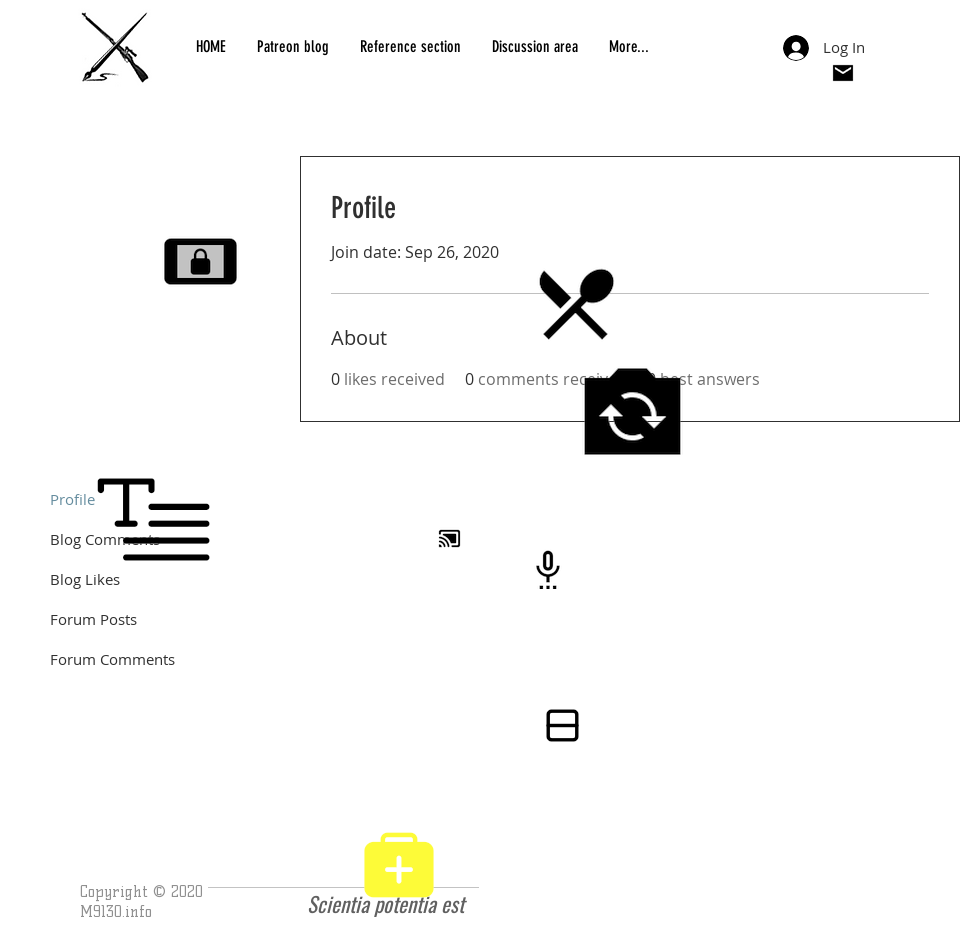 This screenshot has width=980, height=933. What do you see at coordinates (449, 538) in the screenshot?
I see `indicates active connection to a casting device` at bounding box center [449, 538].